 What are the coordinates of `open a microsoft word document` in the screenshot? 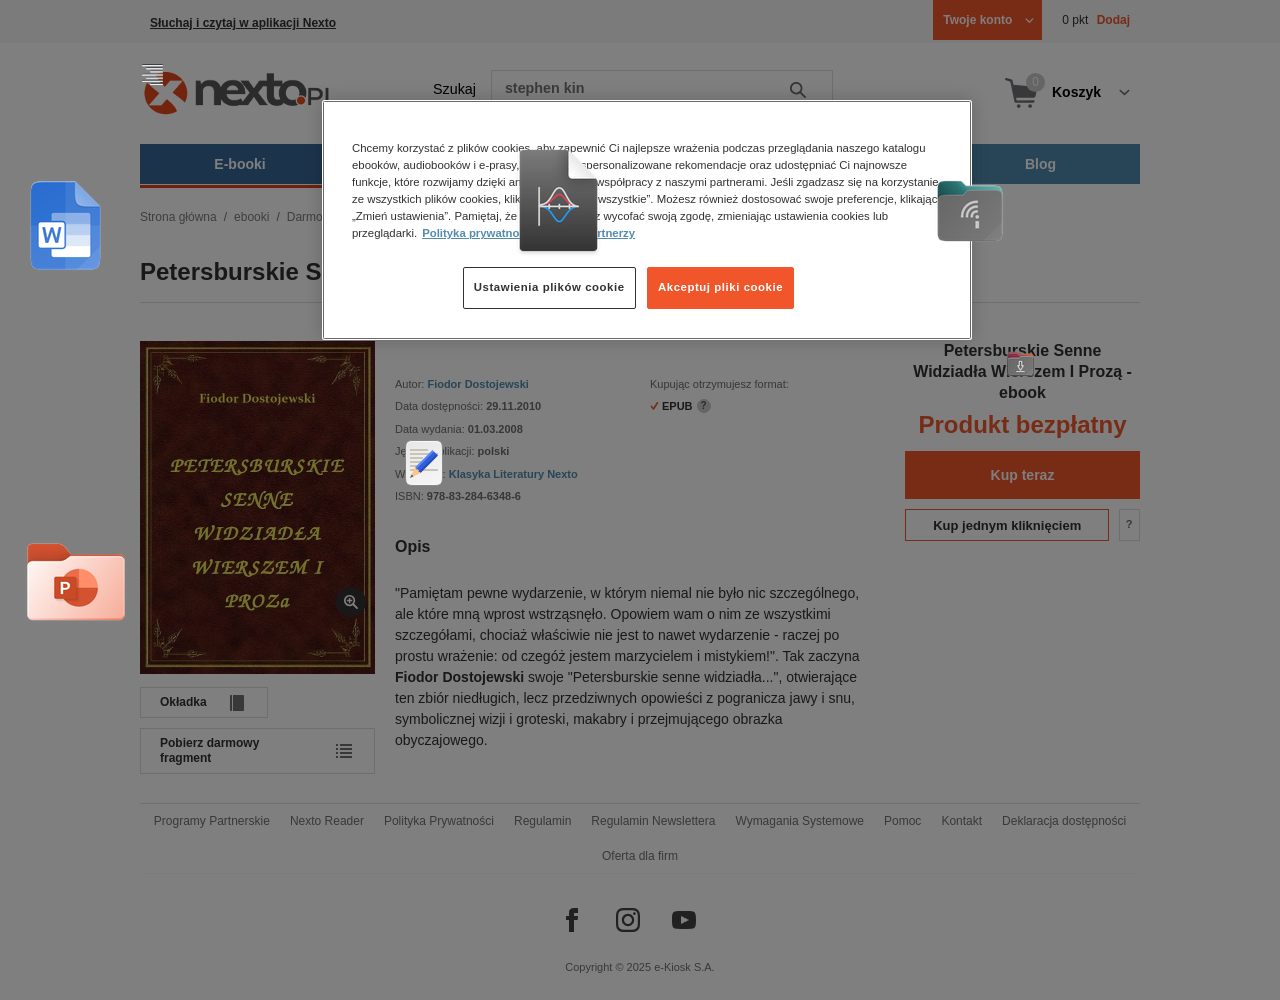 It's located at (65, 225).